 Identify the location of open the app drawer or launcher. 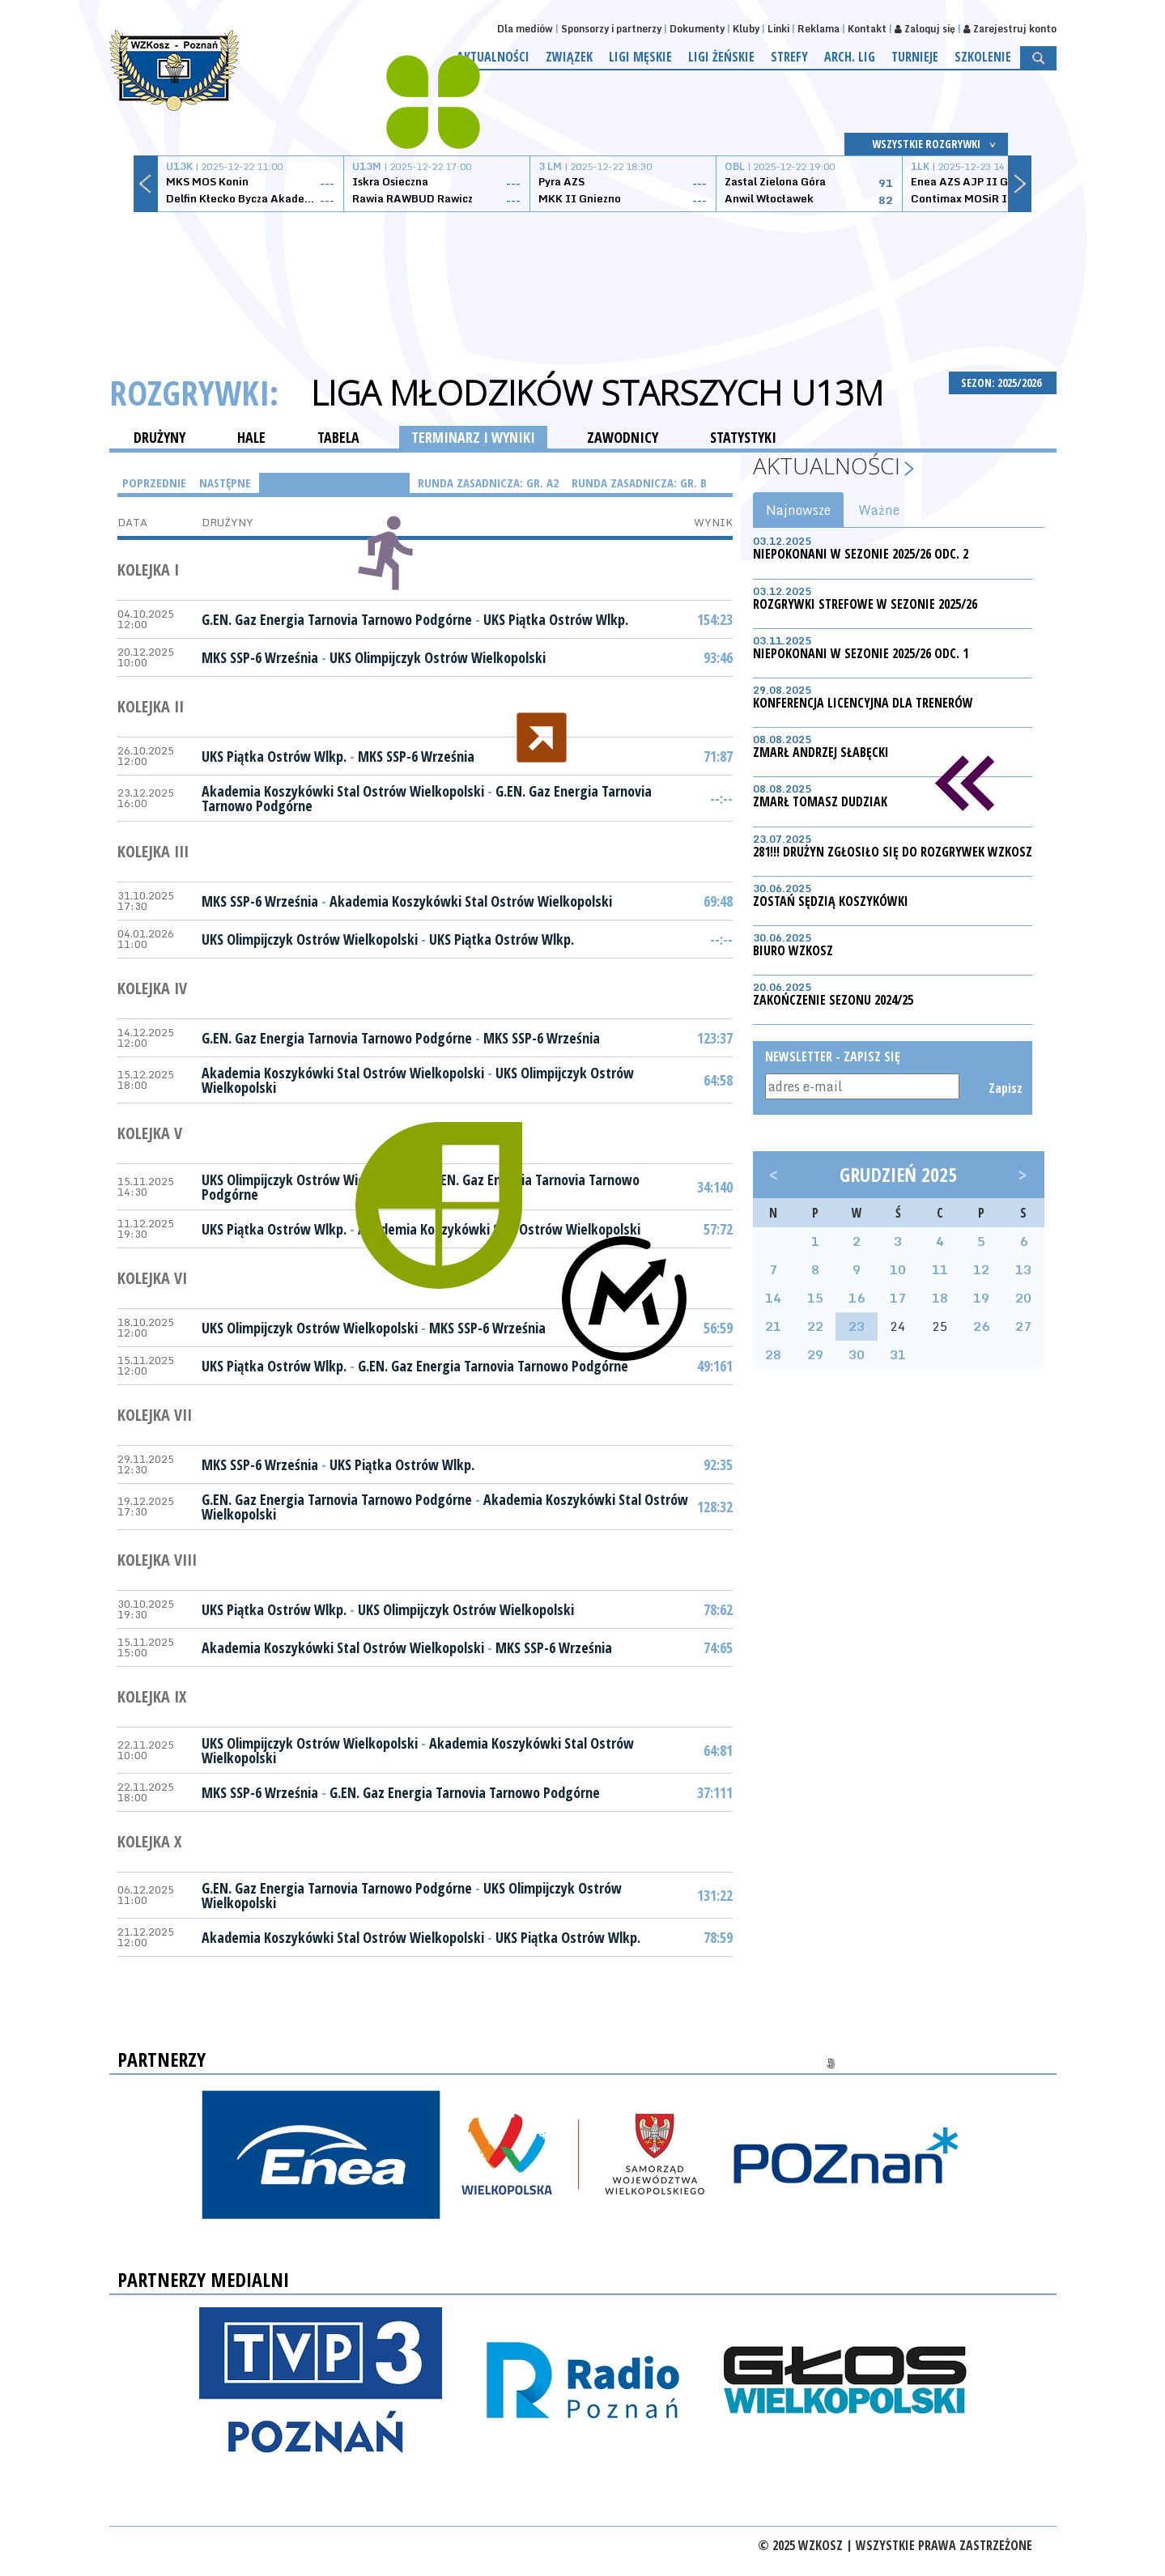
(433, 102).